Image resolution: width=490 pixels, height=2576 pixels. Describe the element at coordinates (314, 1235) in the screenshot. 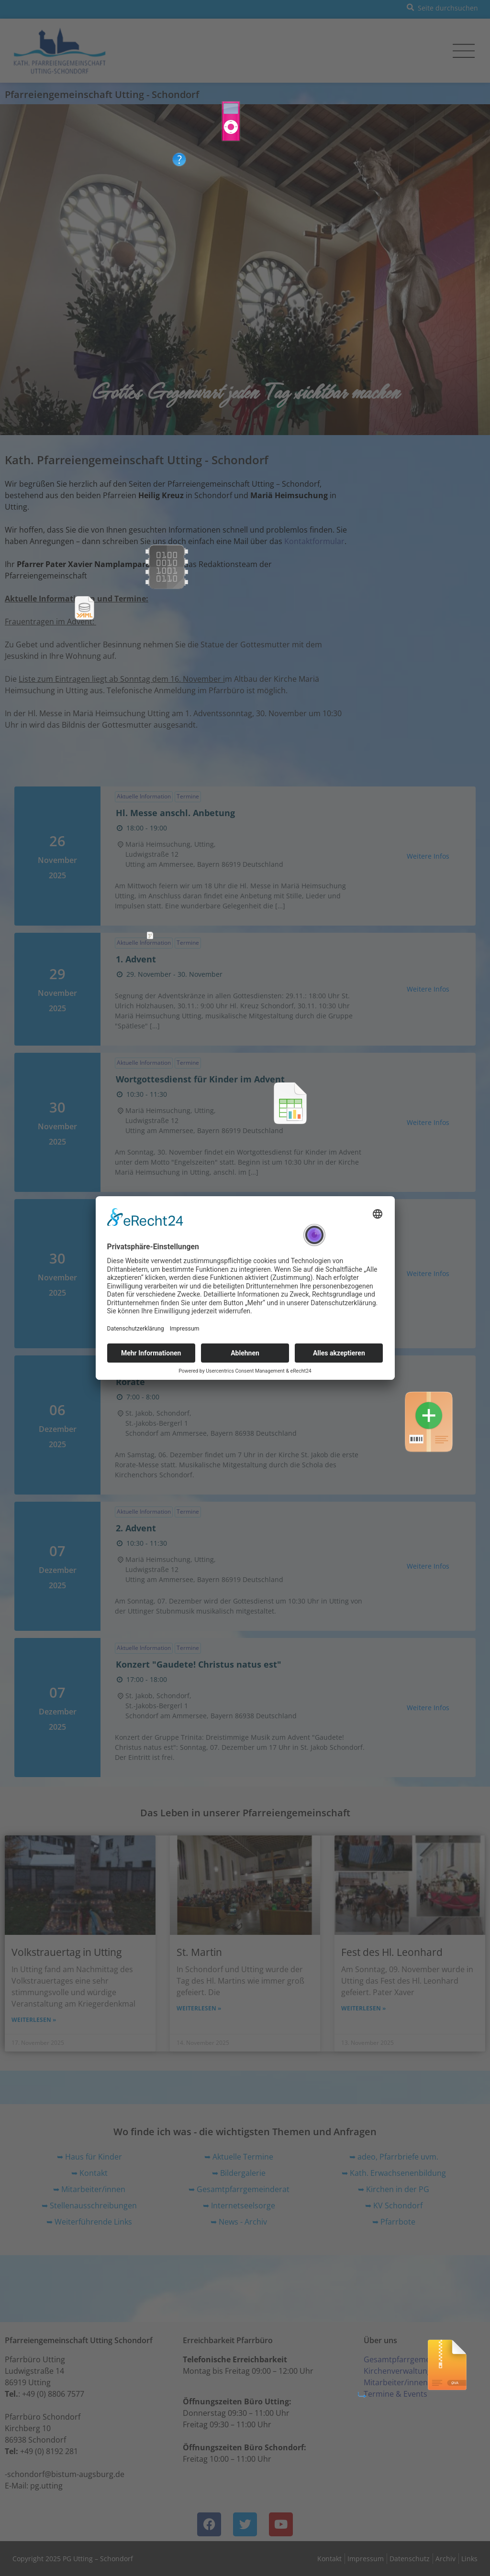

I see `open the camera app to take photos or videos` at that location.